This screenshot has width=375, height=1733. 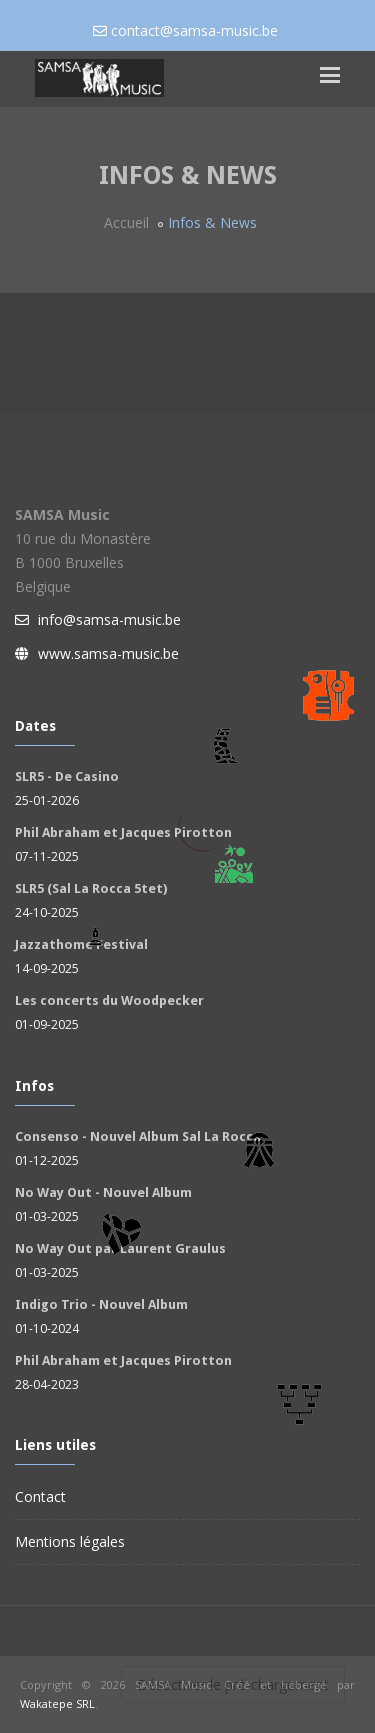 I want to click on select or place a stone pathway in a building game, so click(x=226, y=746).